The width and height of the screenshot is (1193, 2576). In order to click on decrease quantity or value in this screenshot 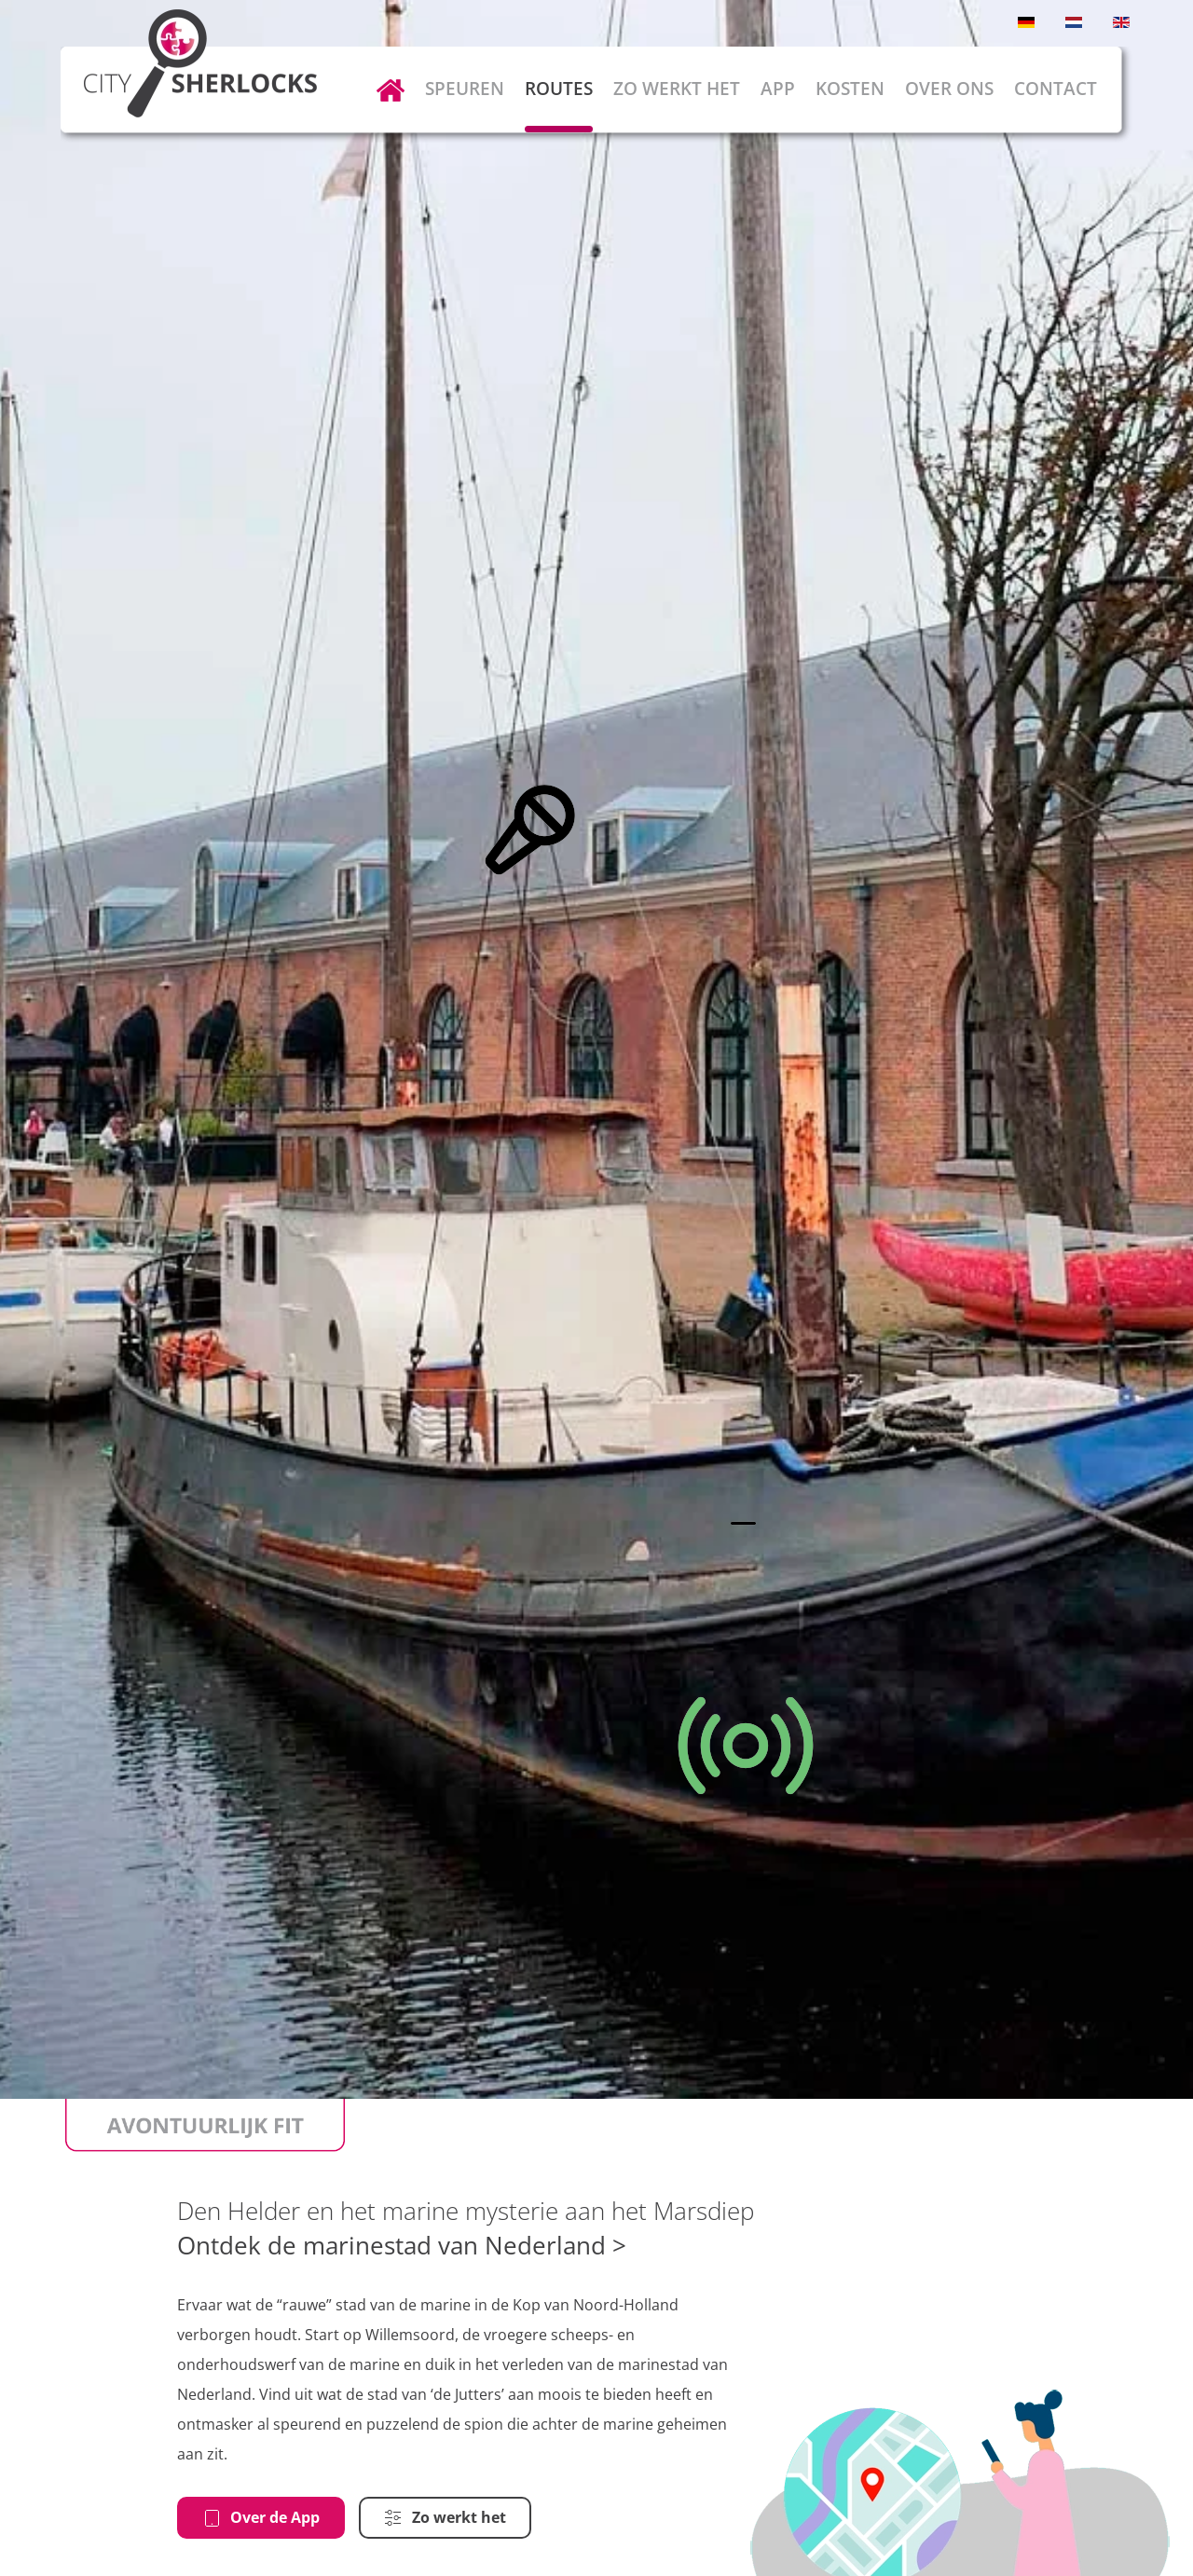, I will do `click(743, 1523)`.